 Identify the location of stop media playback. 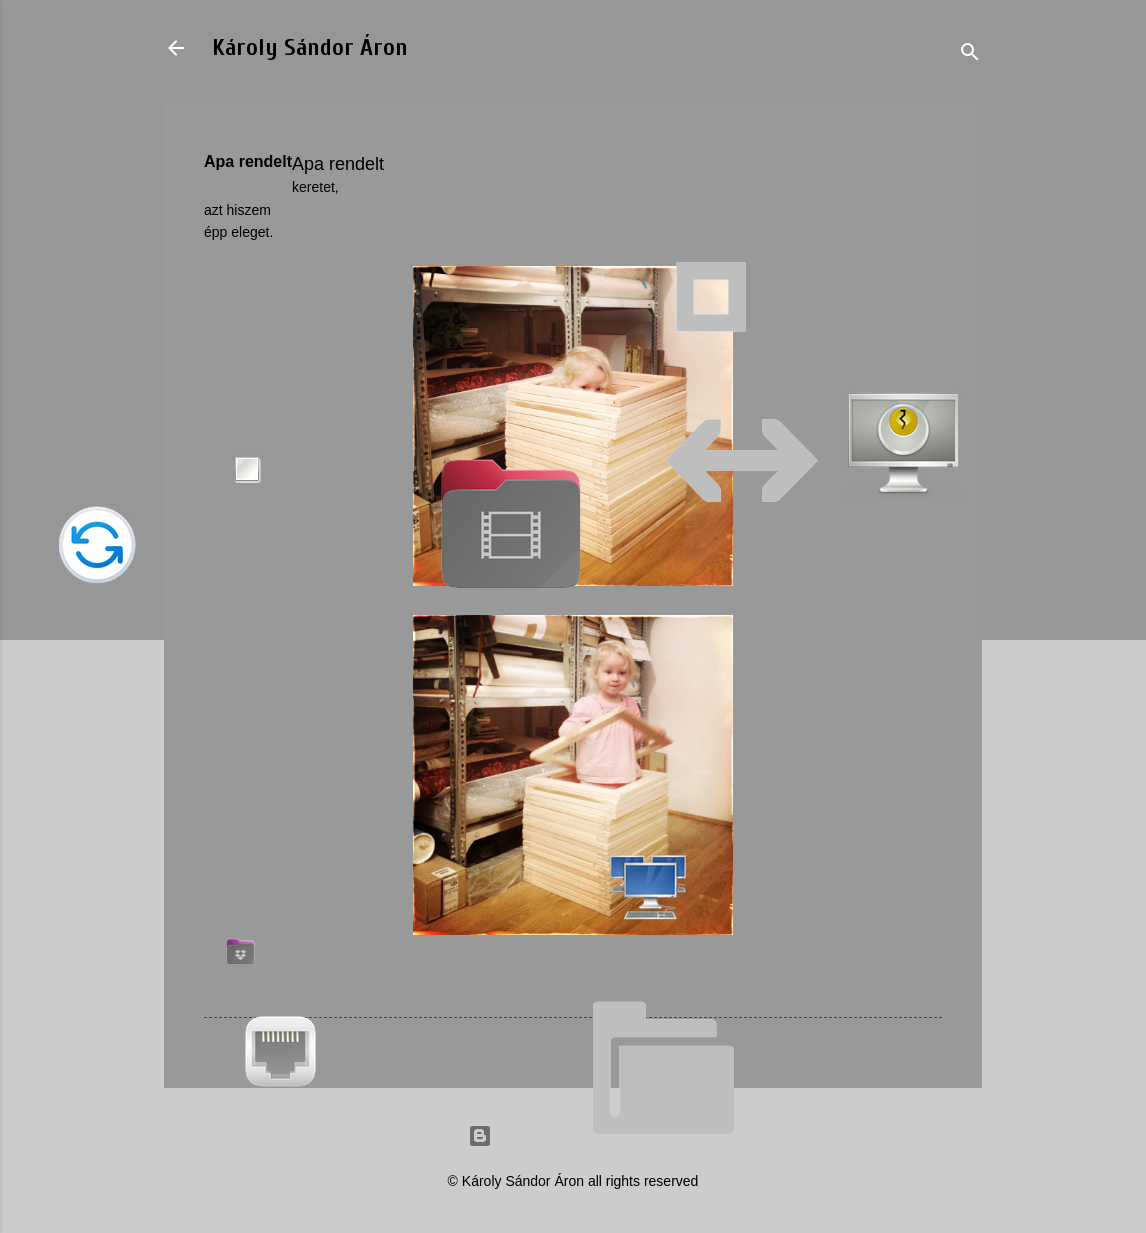
(247, 469).